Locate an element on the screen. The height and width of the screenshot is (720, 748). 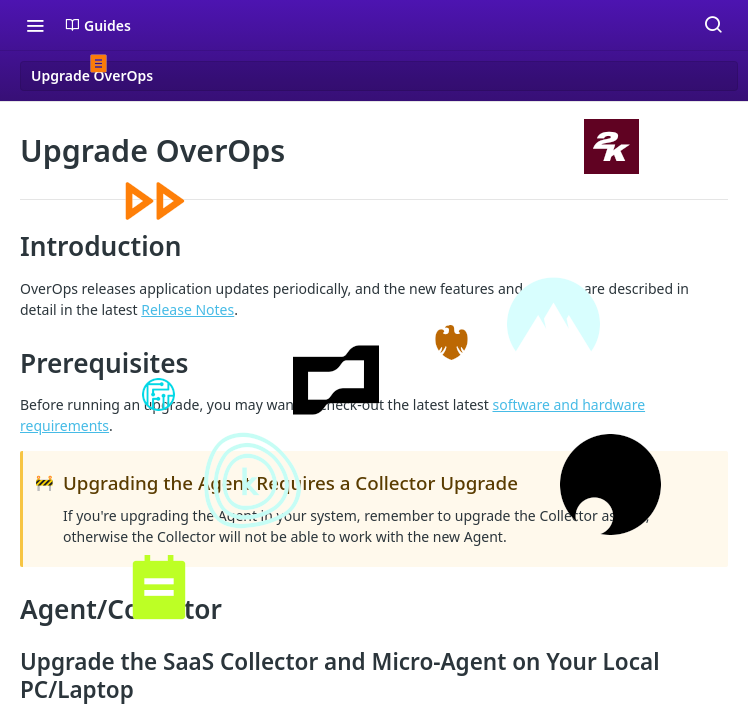
visit the Keep a Changelog website is located at coordinates (252, 480).